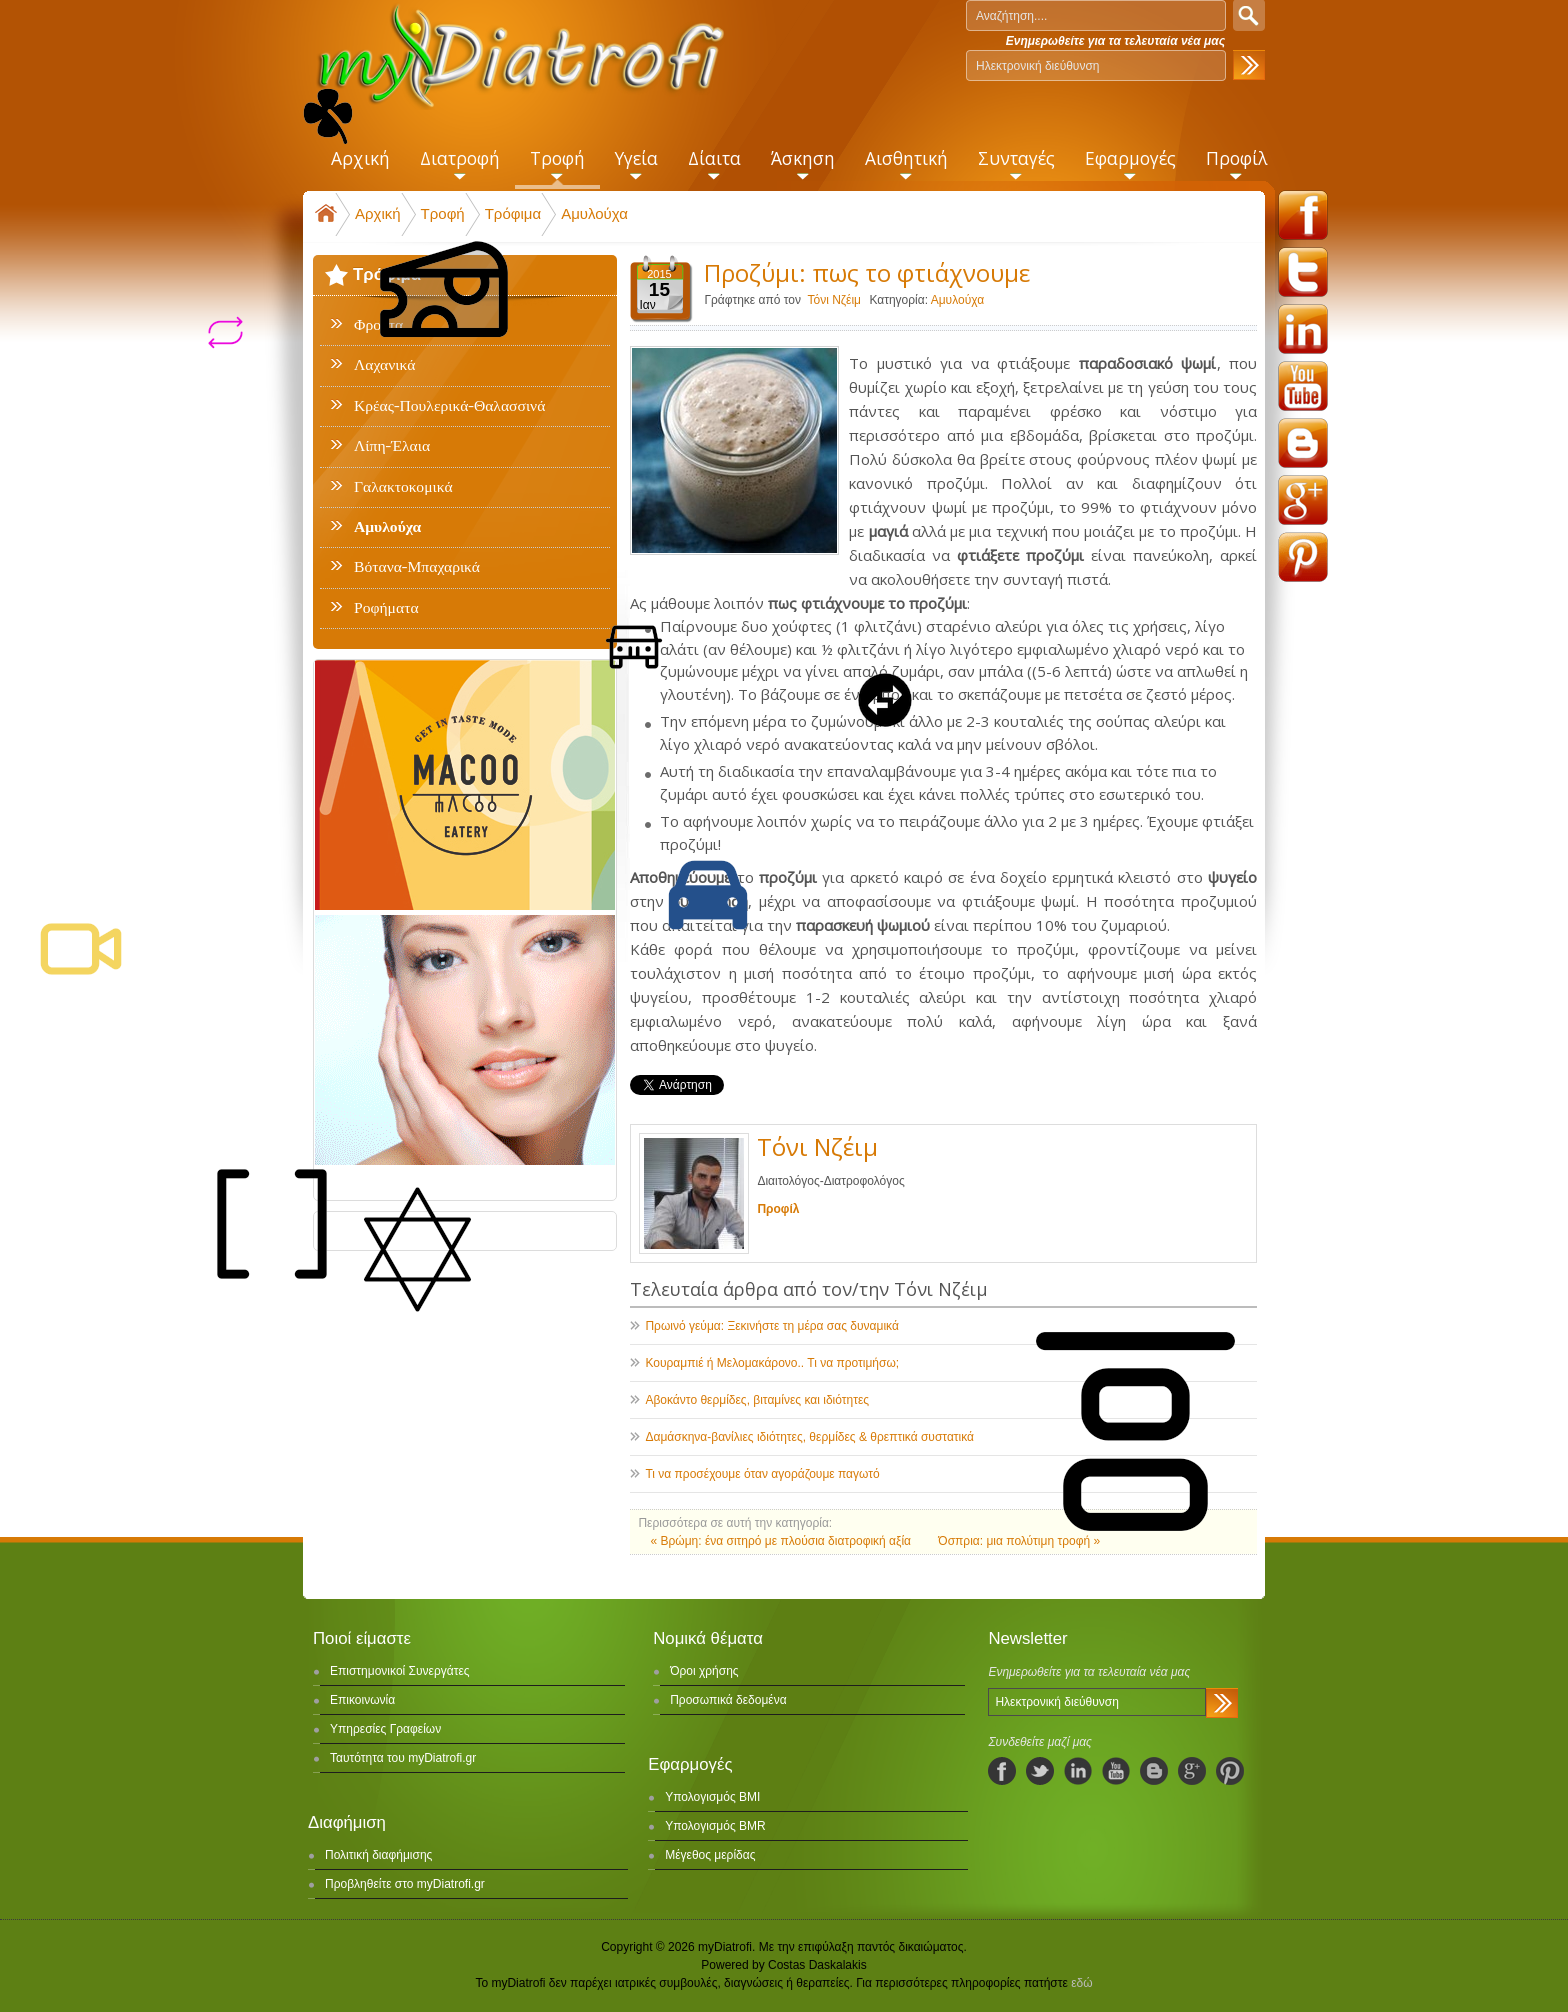 The width and height of the screenshot is (1568, 2012). I want to click on swap or exchange items horizontally, so click(885, 700).